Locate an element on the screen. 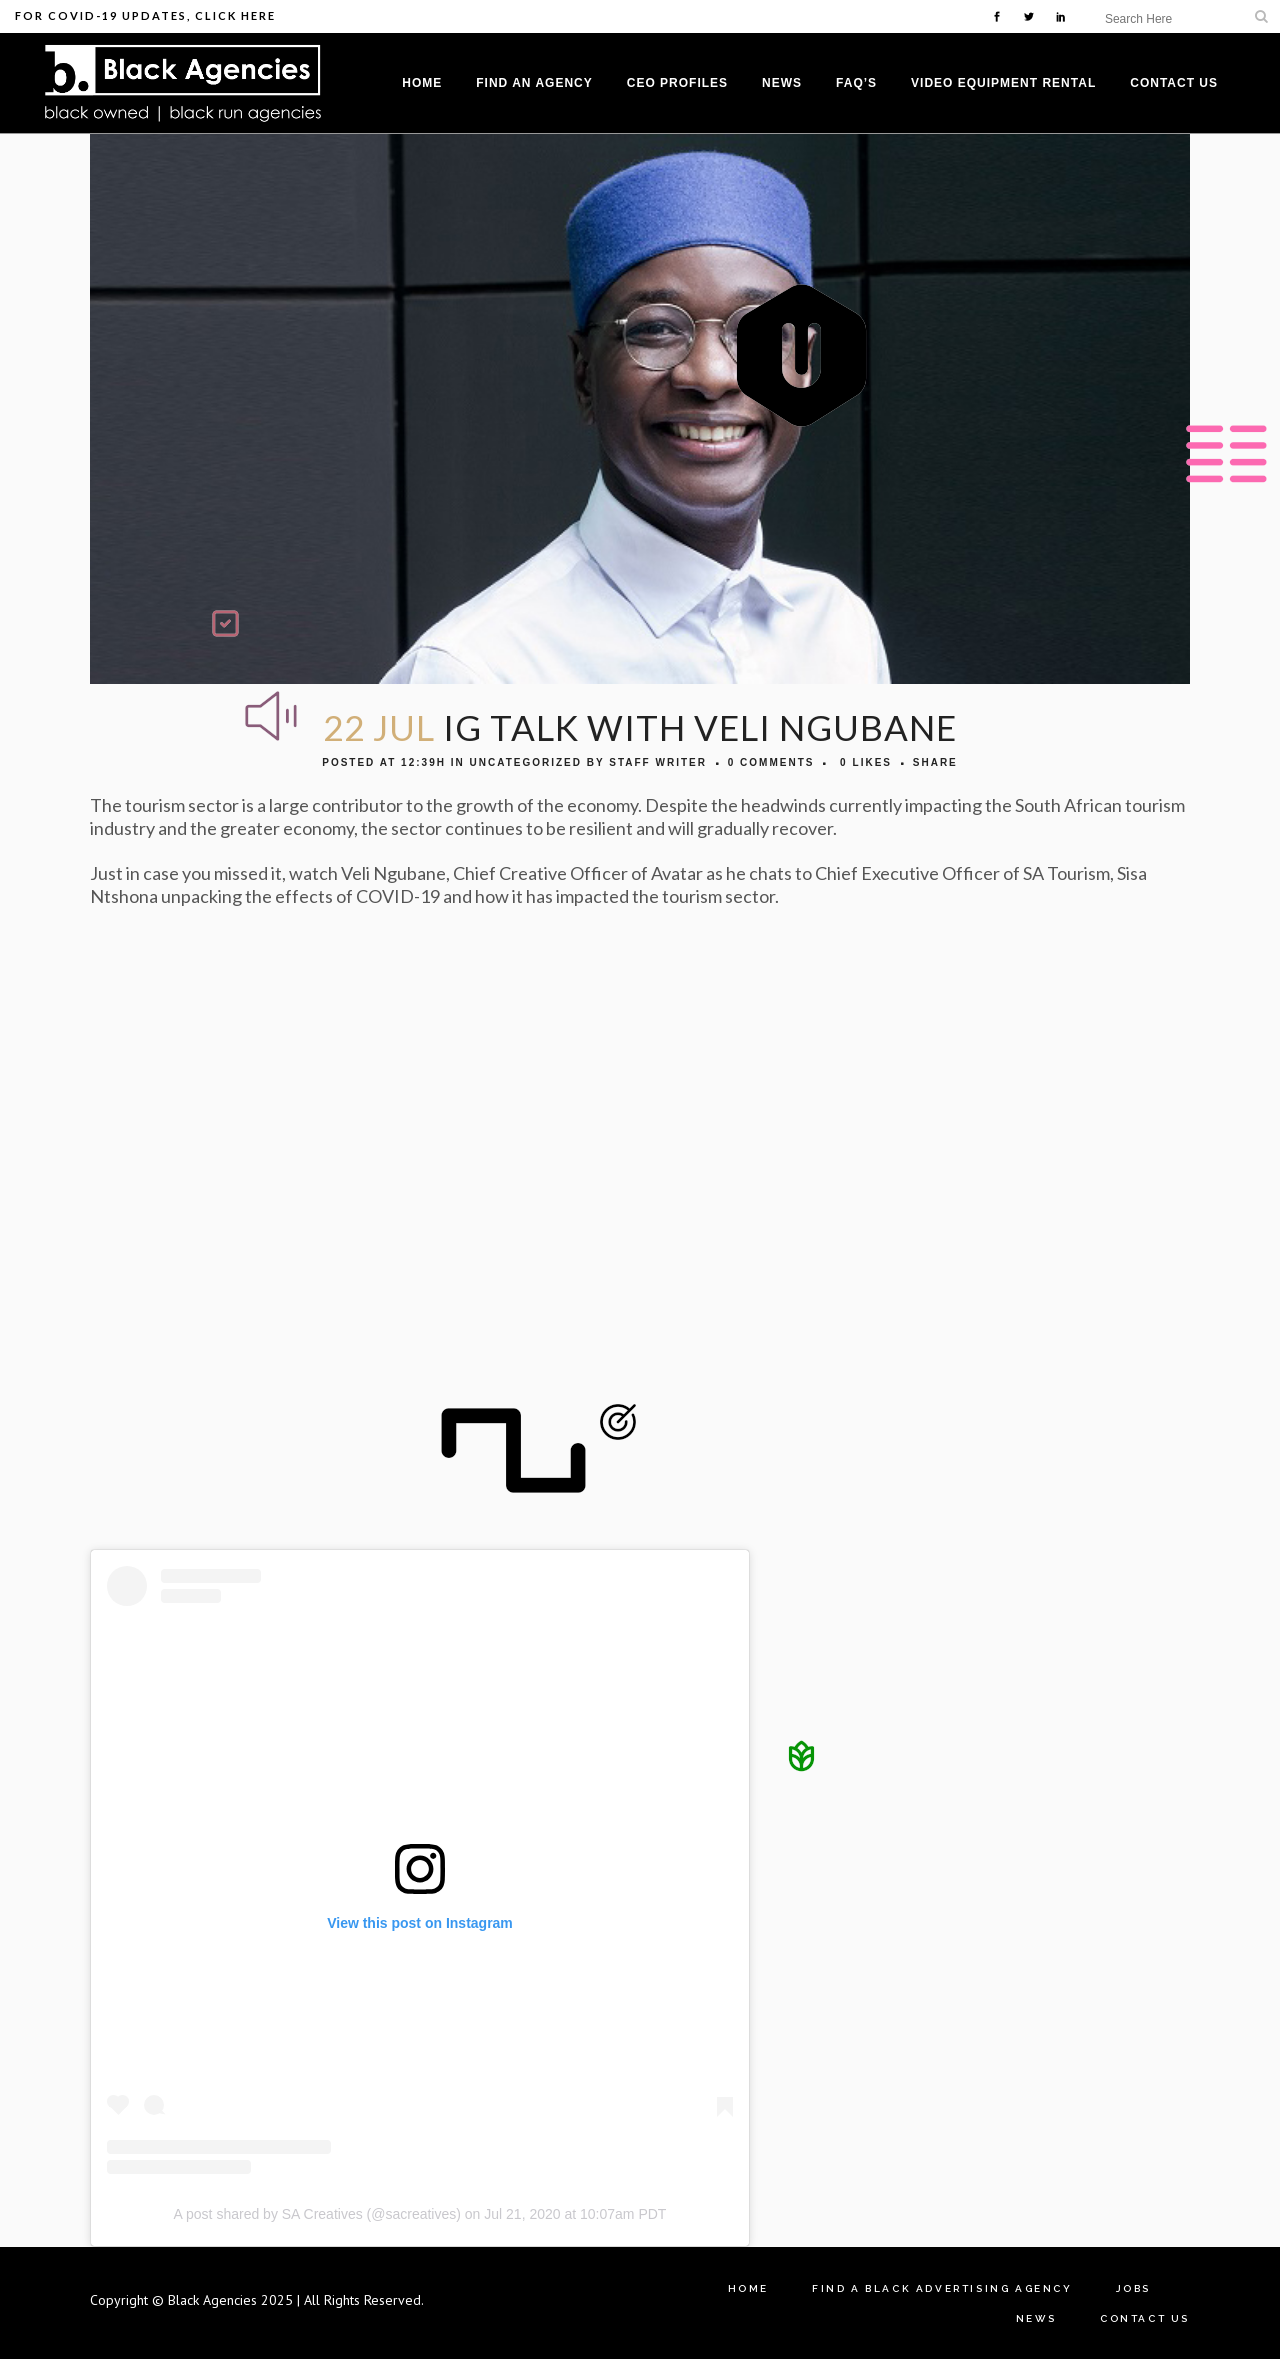  increase or adjust volume level is located at coordinates (270, 716).